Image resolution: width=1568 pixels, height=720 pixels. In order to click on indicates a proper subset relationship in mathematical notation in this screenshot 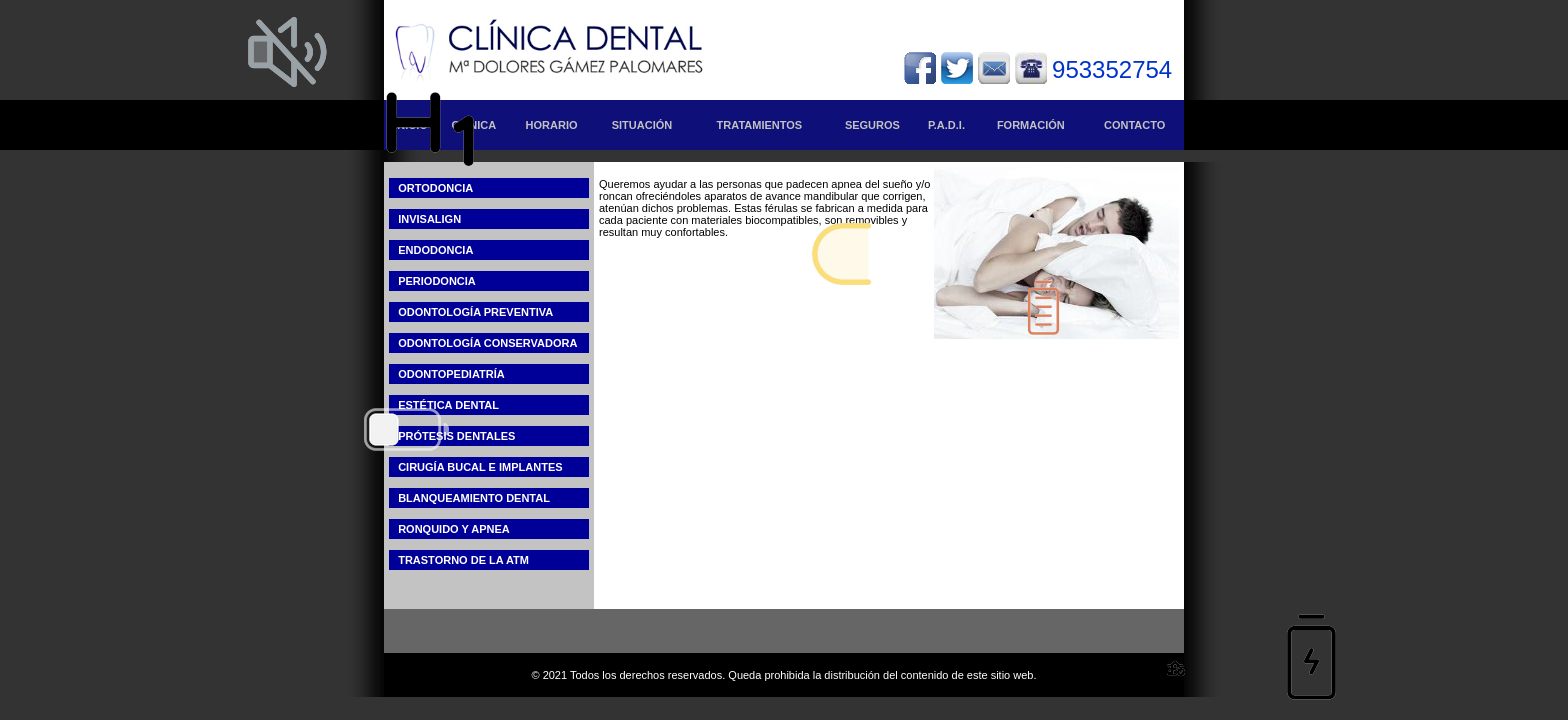, I will do `click(843, 254)`.